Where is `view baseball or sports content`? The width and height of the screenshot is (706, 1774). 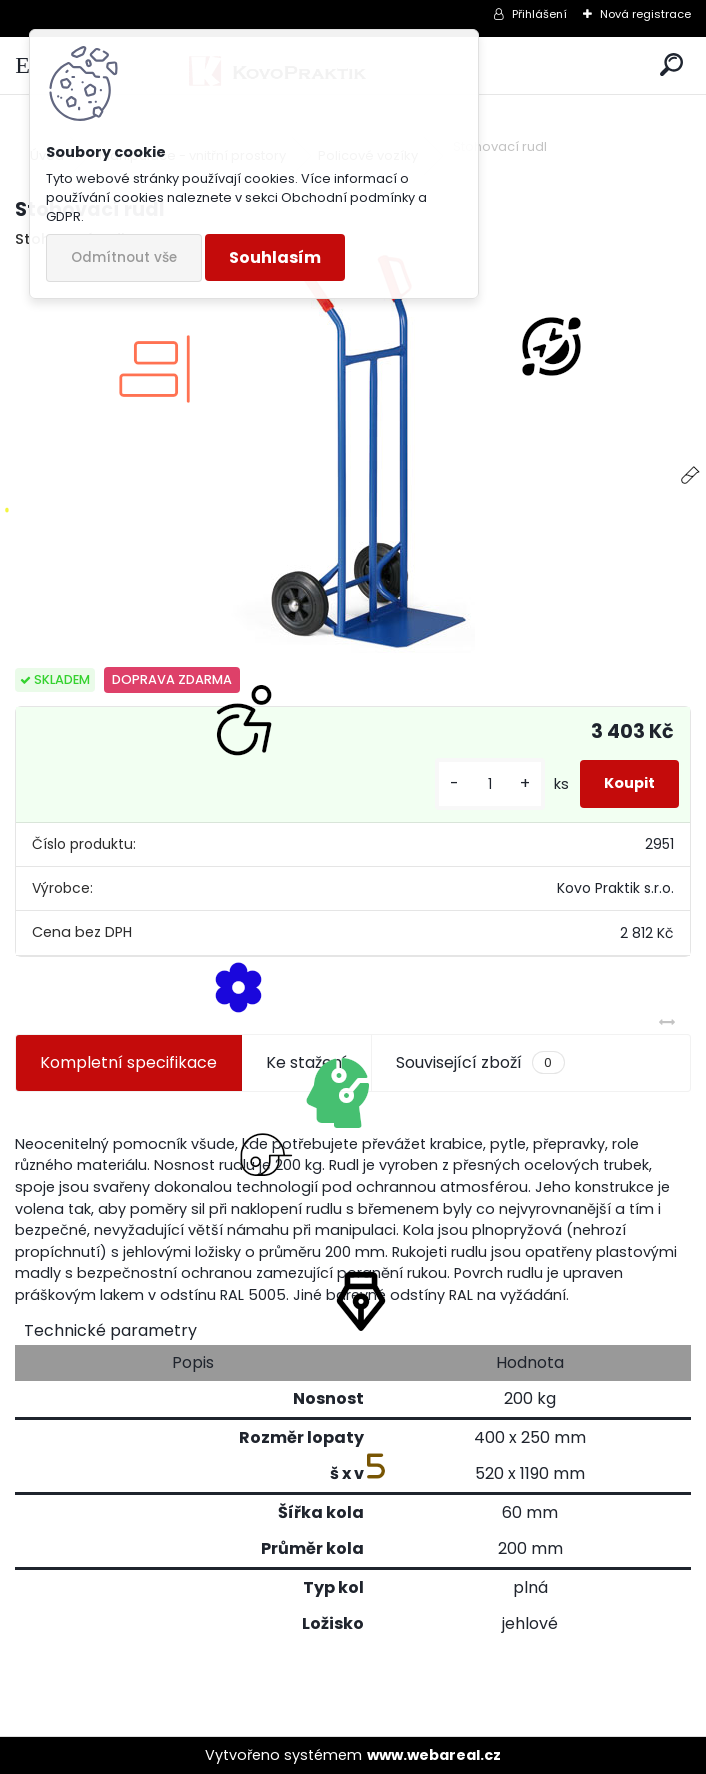 view baseball or sports content is located at coordinates (264, 1155).